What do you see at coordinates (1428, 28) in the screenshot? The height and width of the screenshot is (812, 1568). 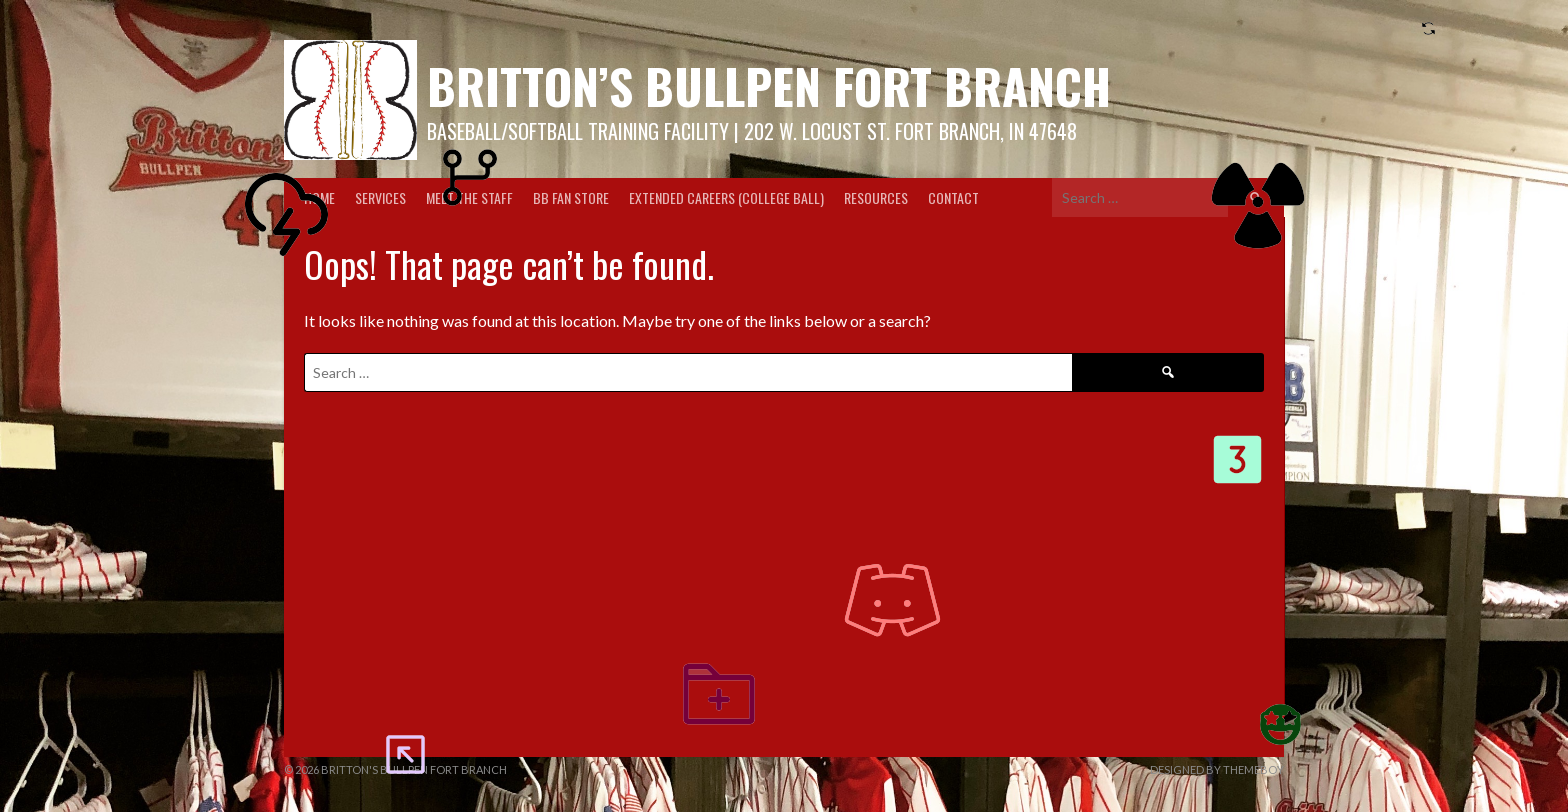 I see `refresh or reload content` at bounding box center [1428, 28].